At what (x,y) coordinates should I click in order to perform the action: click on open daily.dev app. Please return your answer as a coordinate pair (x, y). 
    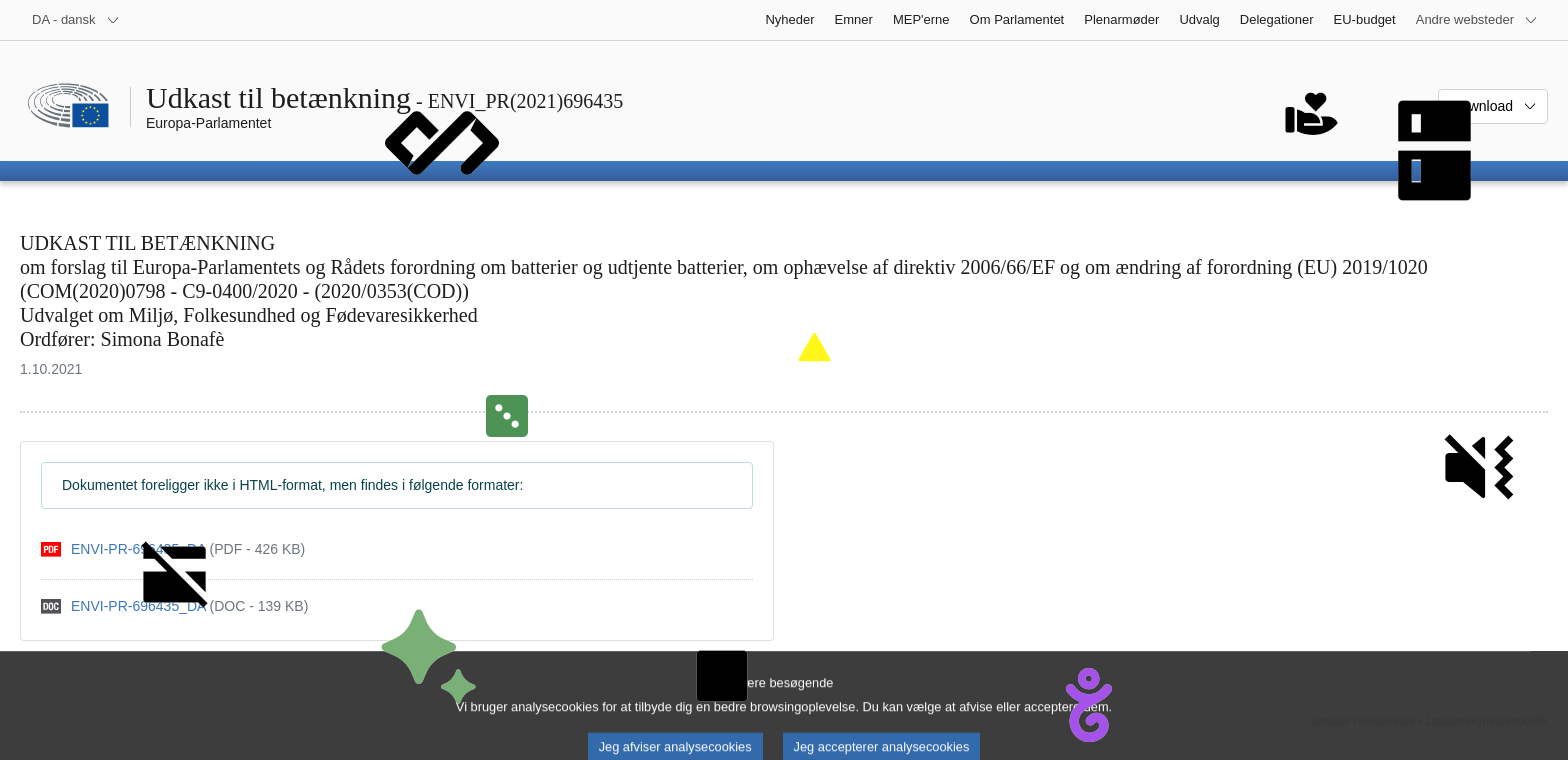
    Looking at the image, I should click on (442, 143).